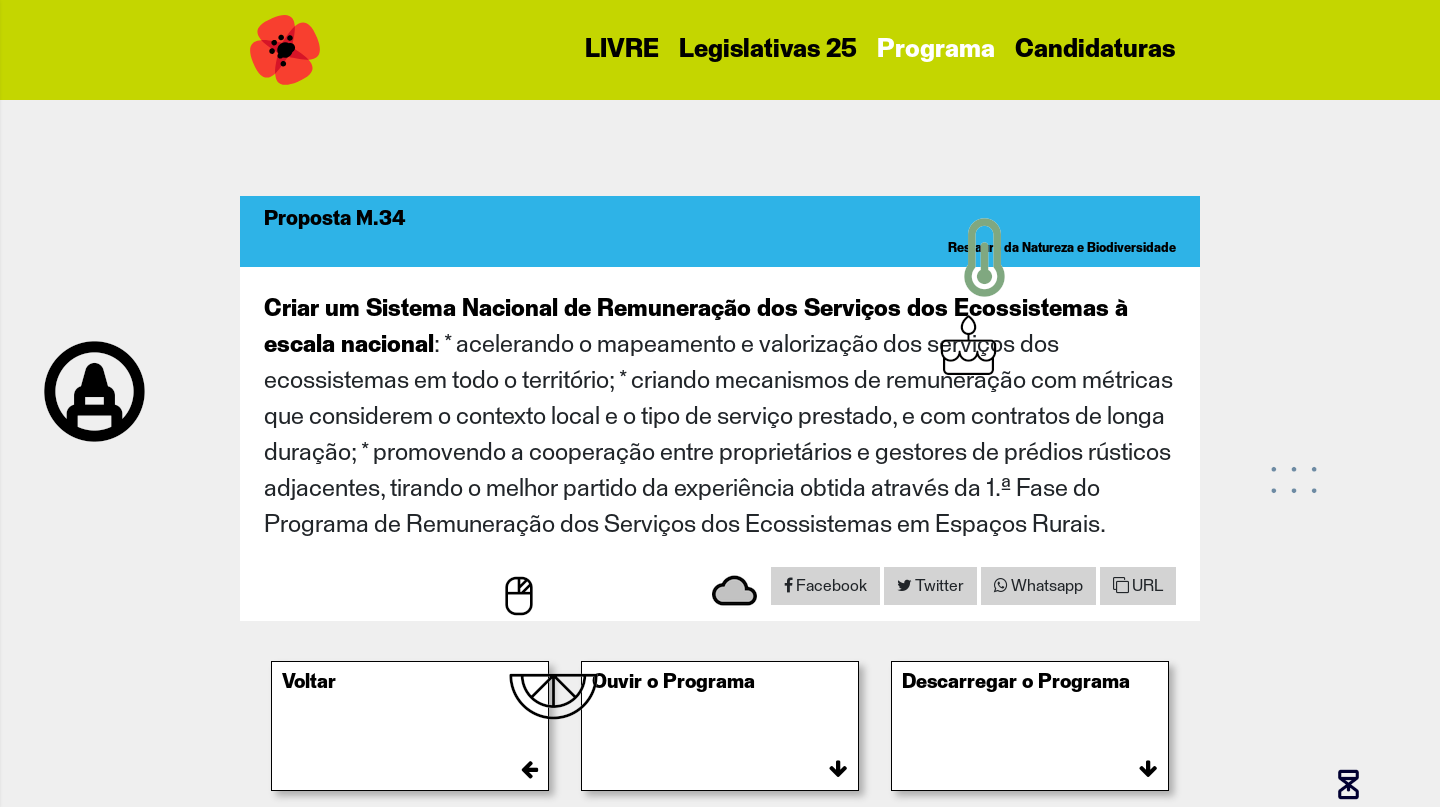 Image resolution: width=1440 pixels, height=807 pixels. Describe the element at coordinates (984, 257) in the screenshot. I see `view current temperature reading` at that location.